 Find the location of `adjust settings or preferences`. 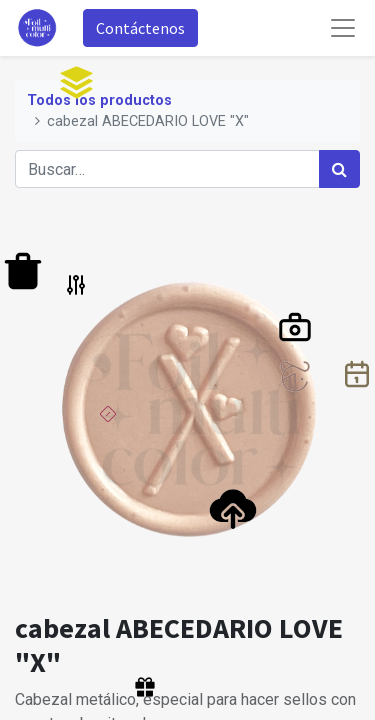

adjust settings or preferences is located at coordinates (76, 285).